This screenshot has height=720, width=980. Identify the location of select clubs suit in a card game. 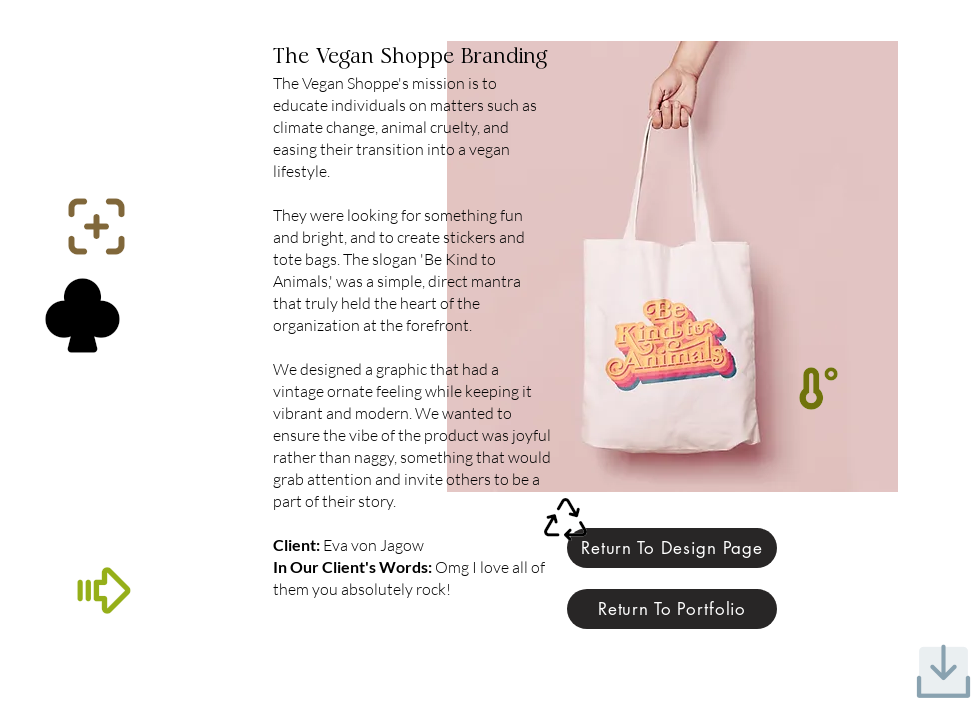
(82, 315).